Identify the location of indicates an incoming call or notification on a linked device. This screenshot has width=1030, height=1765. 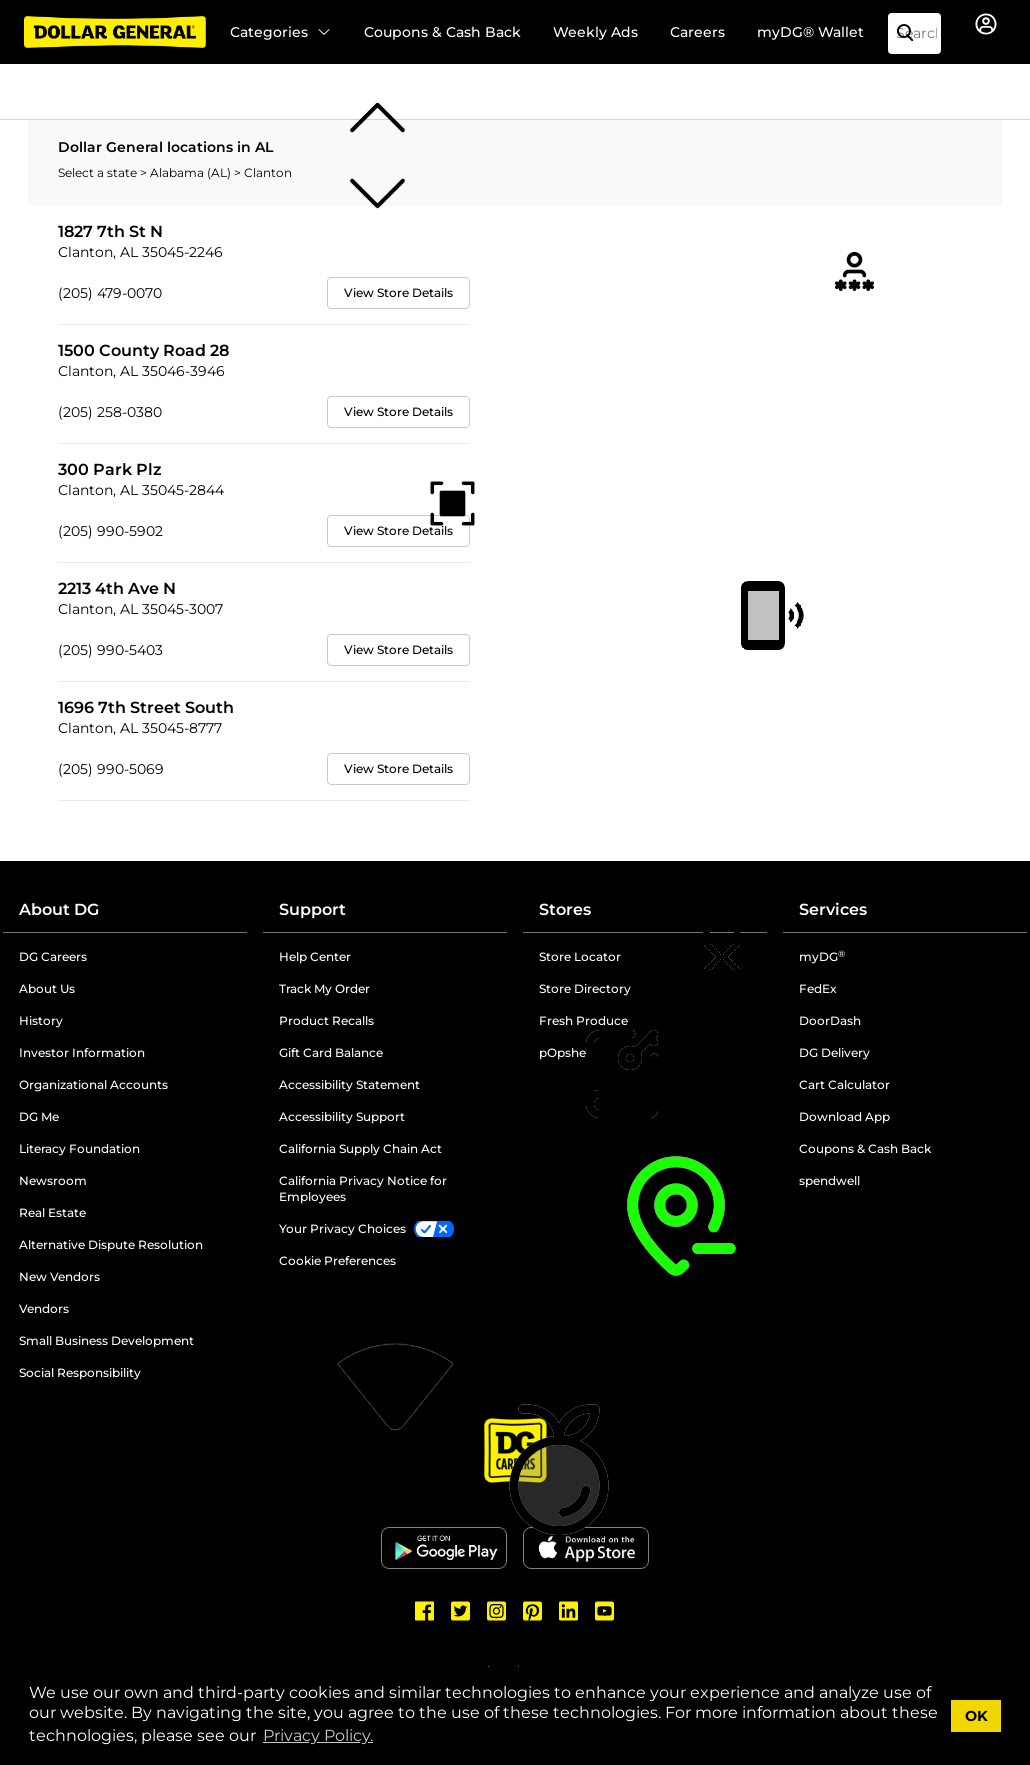
(772, 615).